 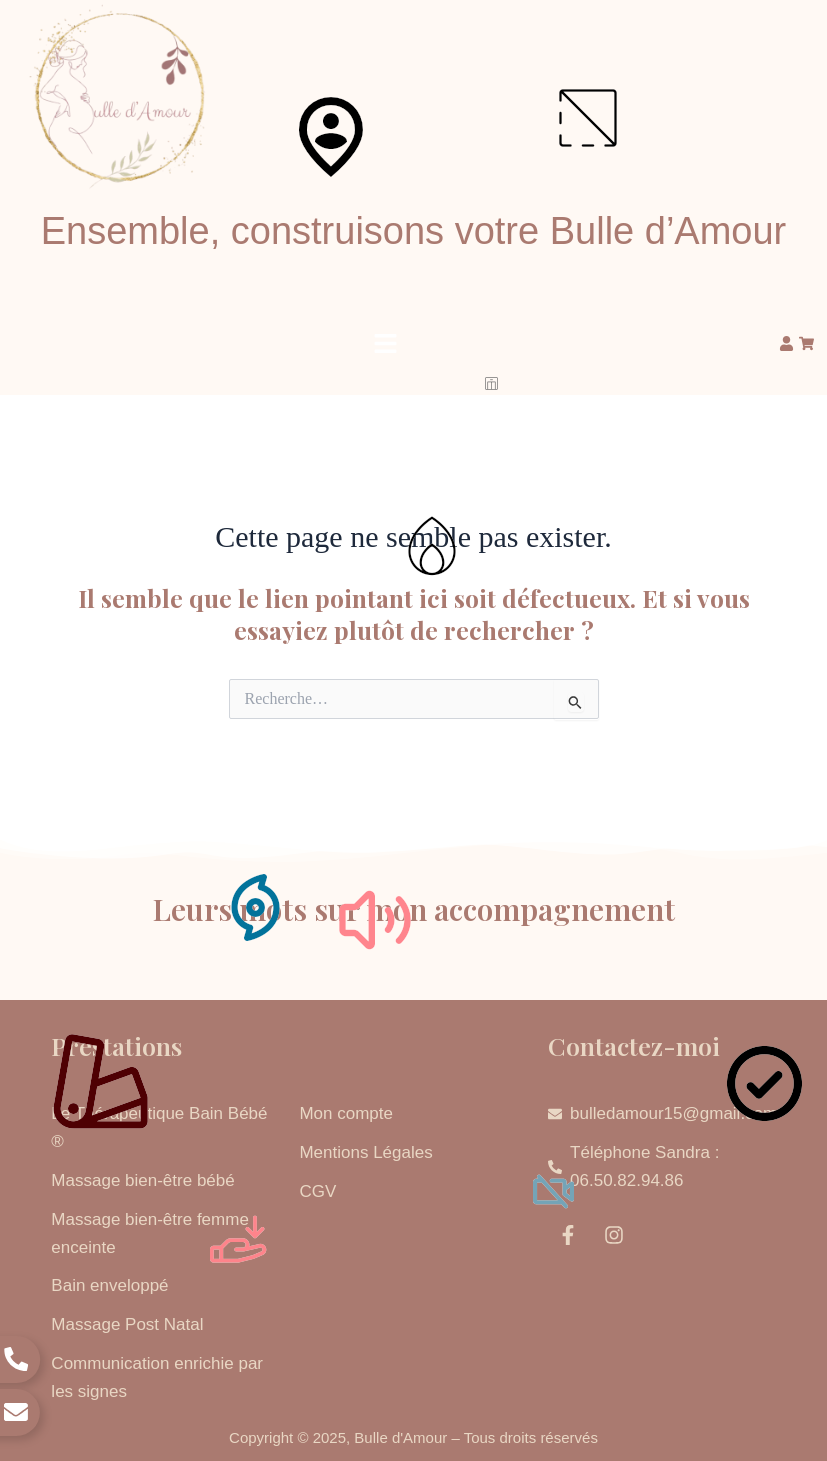 I want to click on confirms a successful action or completion, so click(x=764, y=1083).